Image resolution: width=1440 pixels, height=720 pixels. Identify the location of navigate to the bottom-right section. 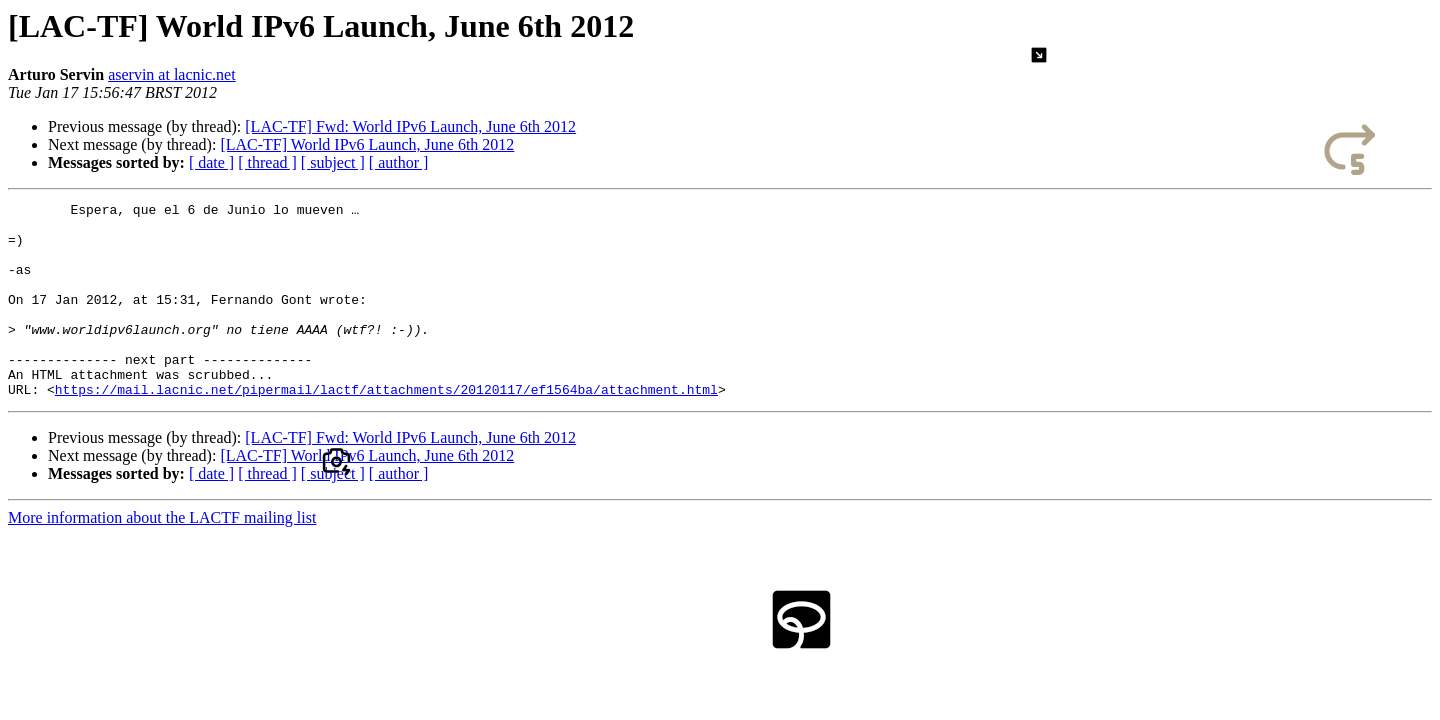
(1039, 55).